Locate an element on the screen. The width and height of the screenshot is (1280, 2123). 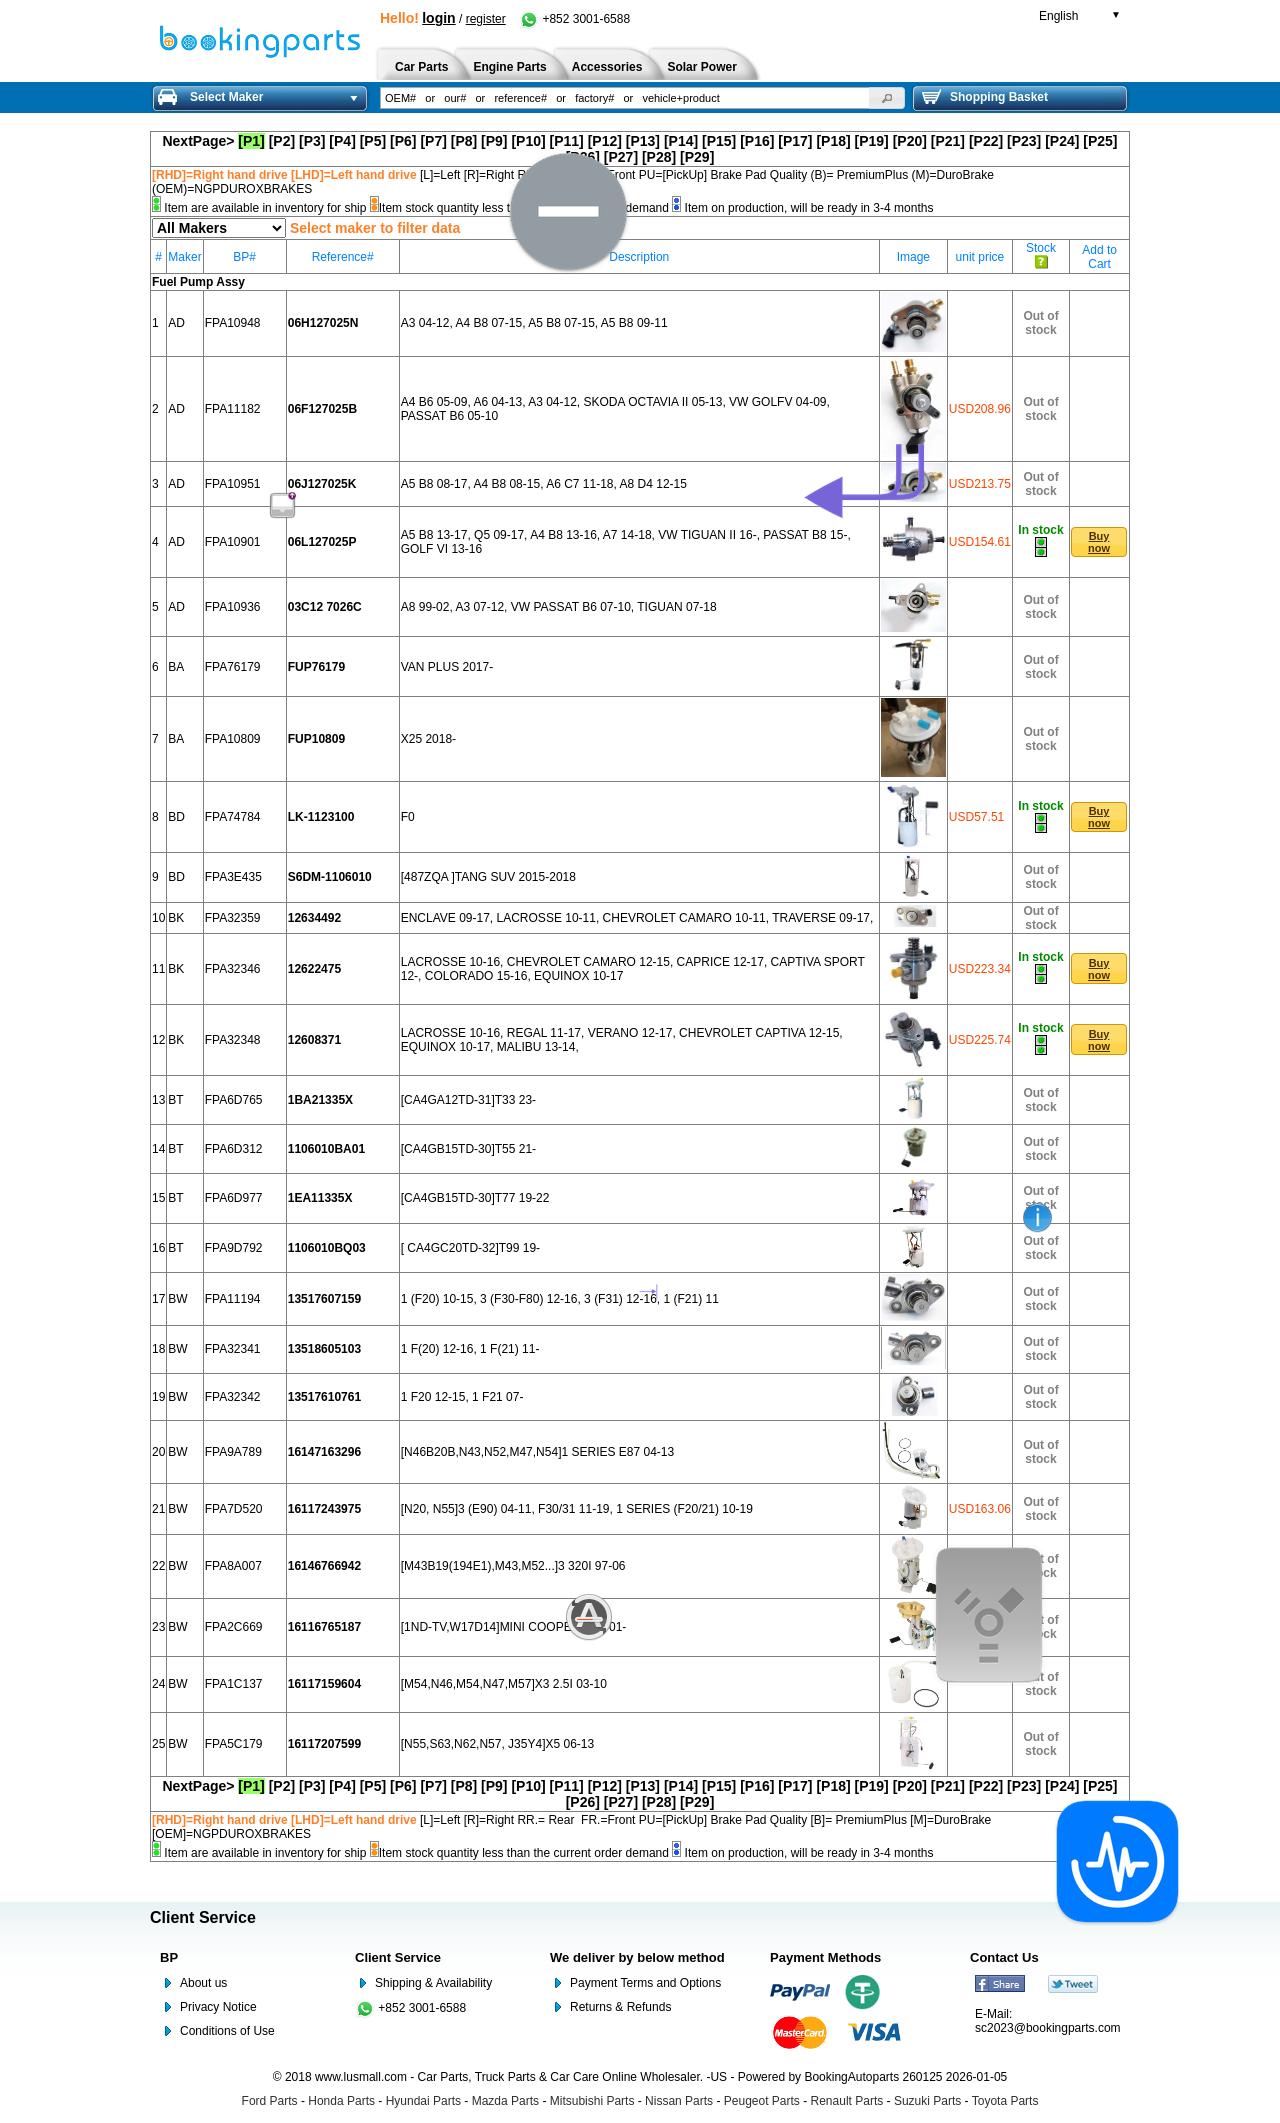
view information or details about this item is located at coordinates (1037, 1217).